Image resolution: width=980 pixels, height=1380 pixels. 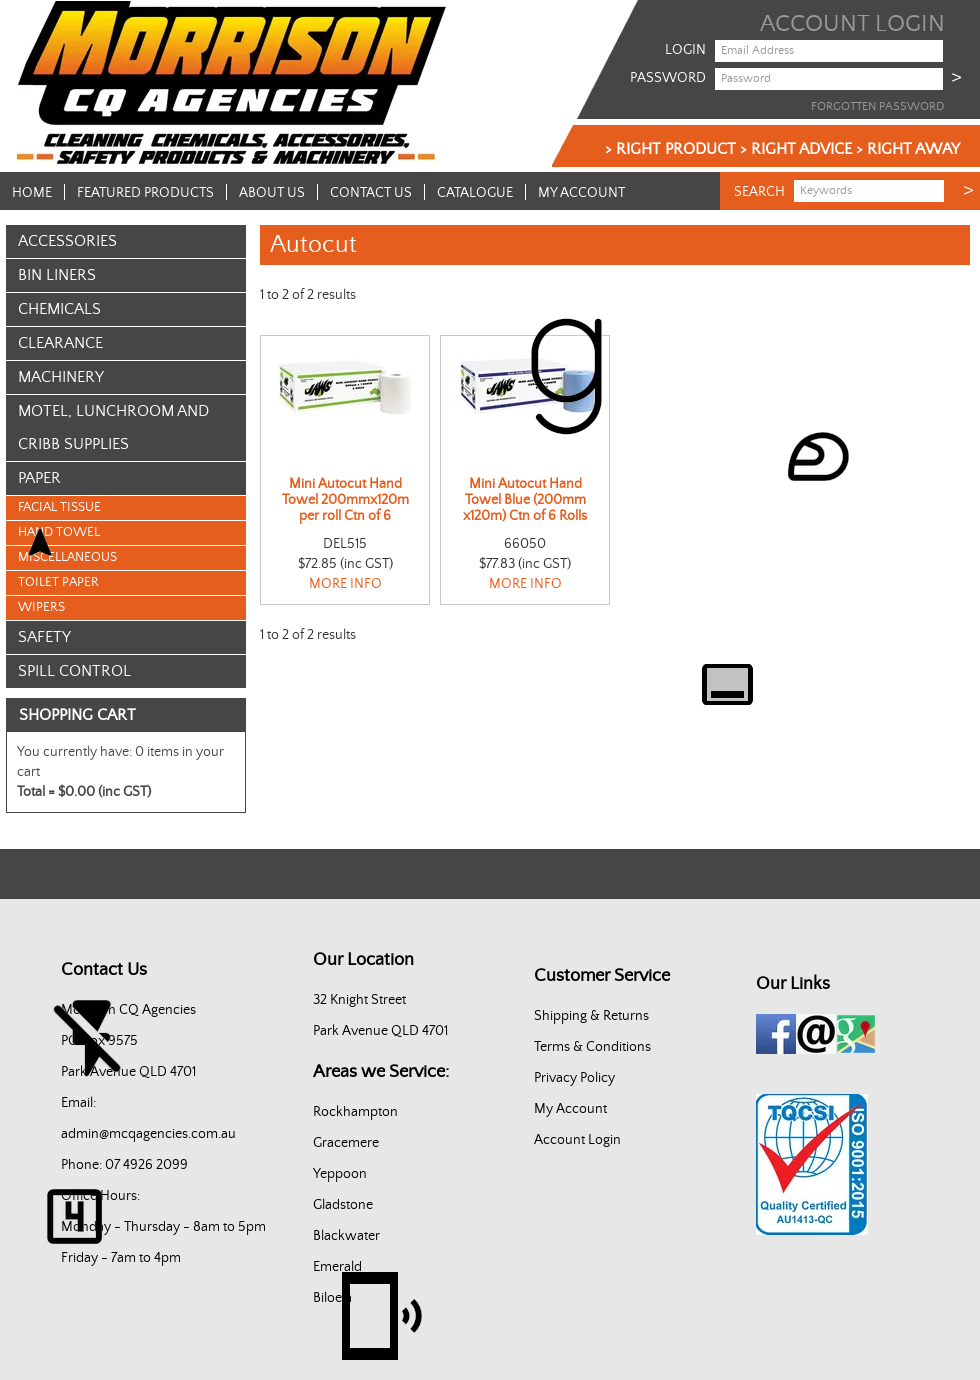 I want to click on access motorsports or racing content, so click(x=818, y=456).